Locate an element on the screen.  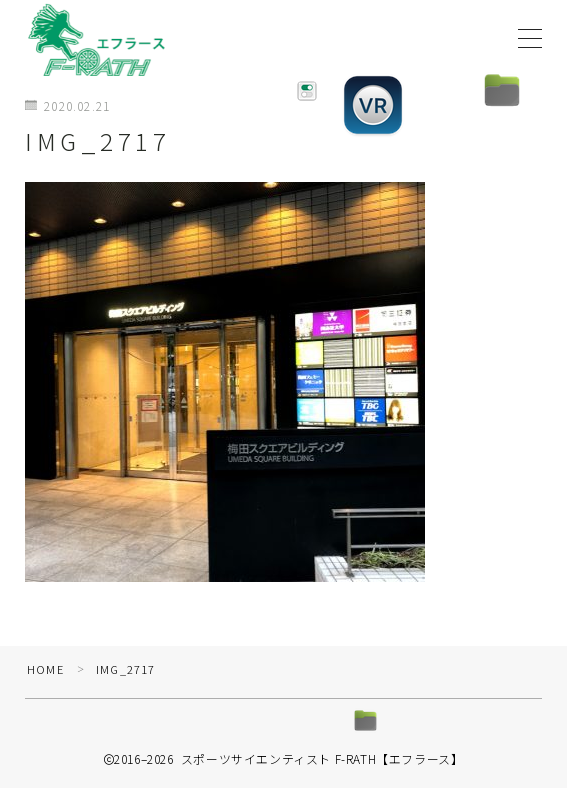
open gnome tweaks settings is located at coordinates (307, 91).